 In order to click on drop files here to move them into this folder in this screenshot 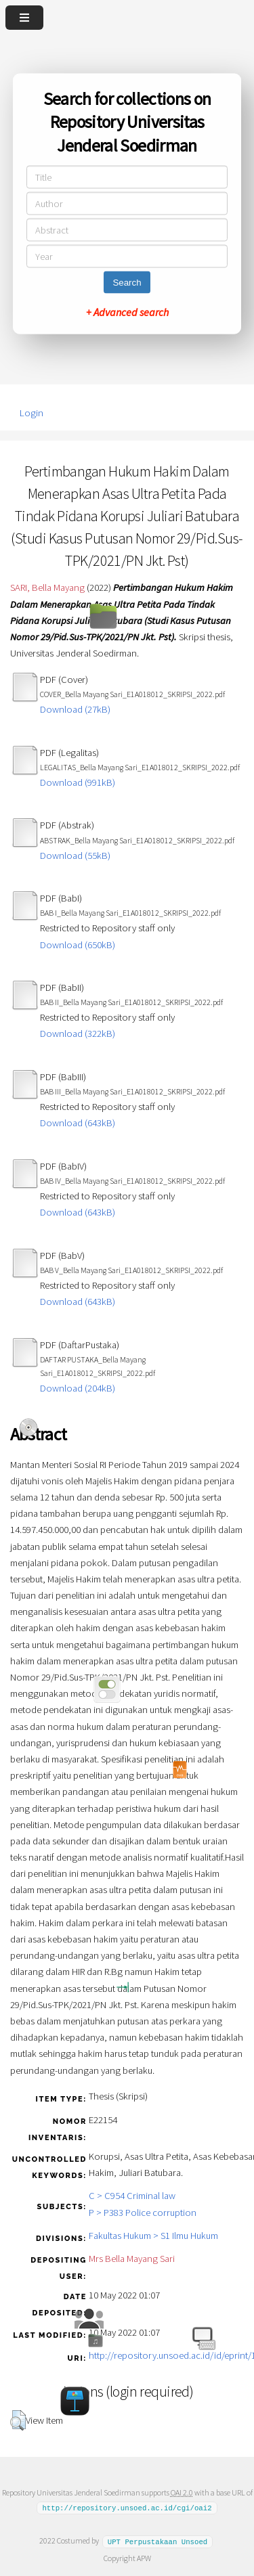, I will do `click(103, 616)`.